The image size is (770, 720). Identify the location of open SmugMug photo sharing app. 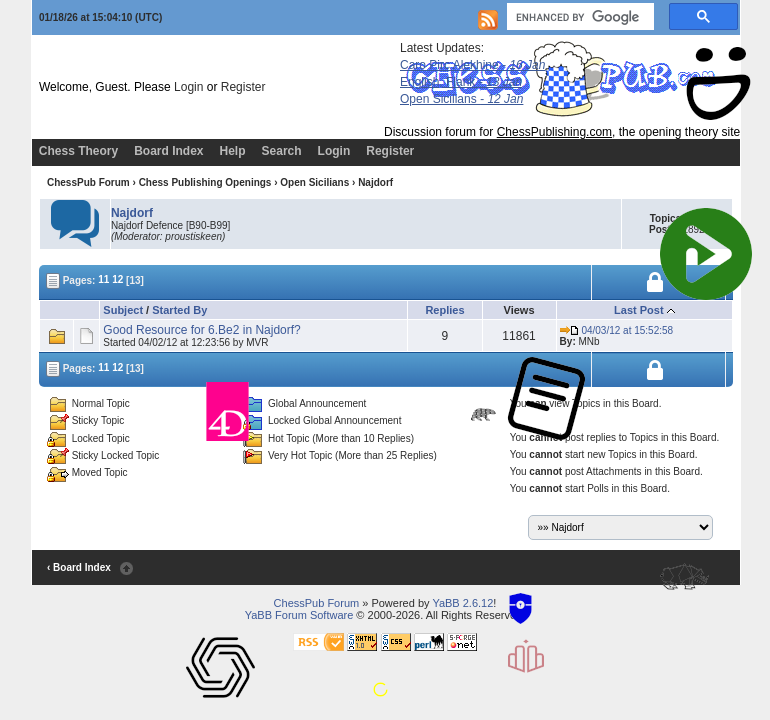
(718, 83).